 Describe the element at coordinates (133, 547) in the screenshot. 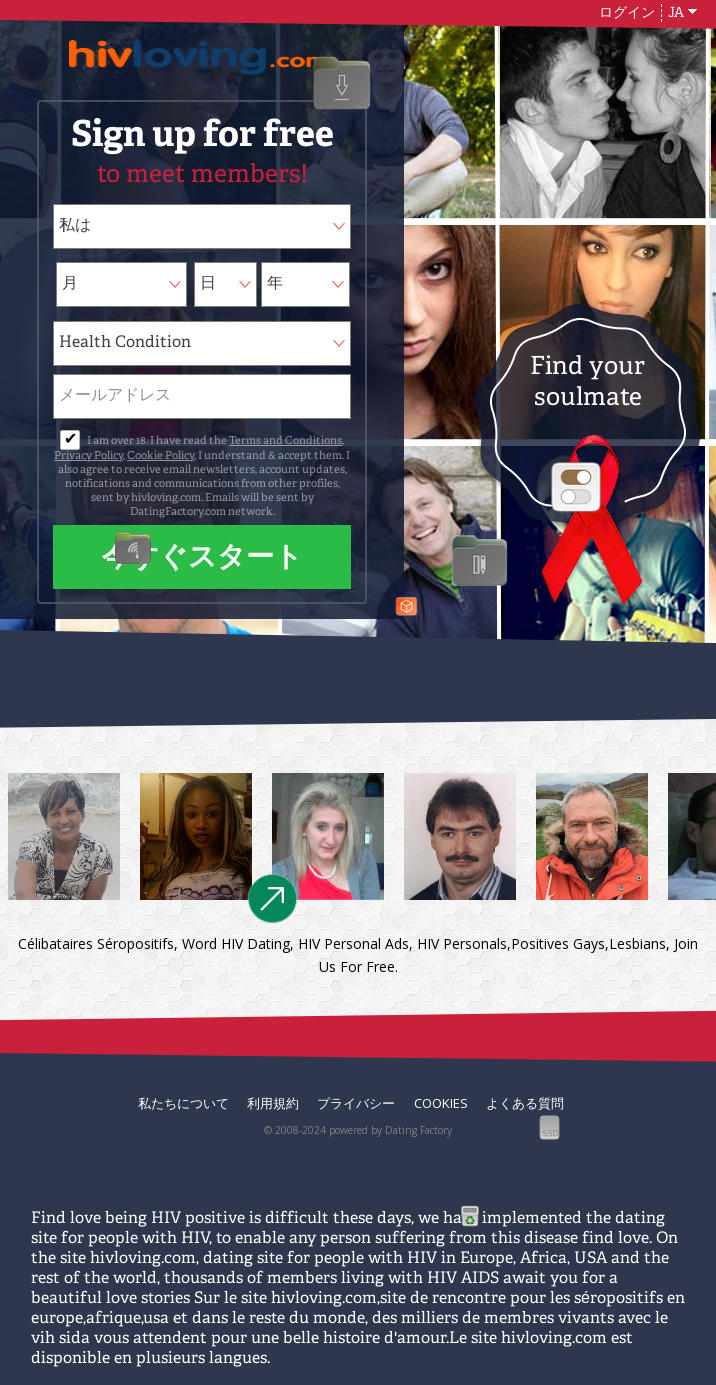

I see `open insync cloud sync folder` at that location.